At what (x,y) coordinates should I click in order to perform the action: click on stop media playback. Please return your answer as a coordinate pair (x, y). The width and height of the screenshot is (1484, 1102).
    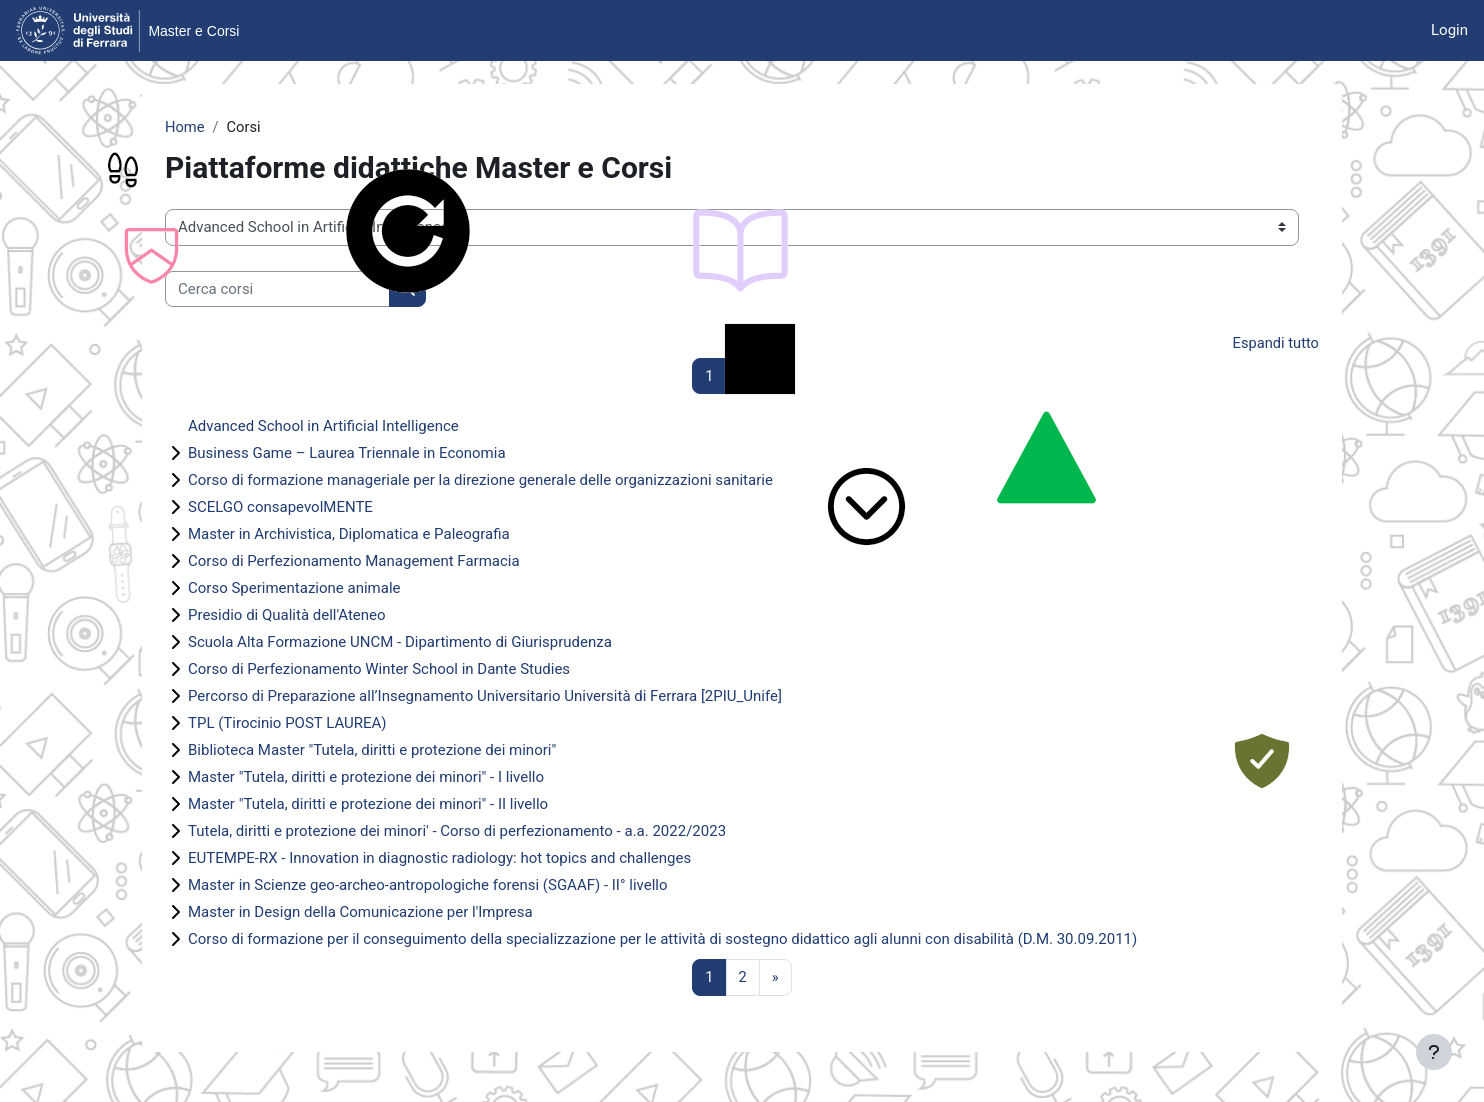
    Looking at the image, I should click on (760, 359).